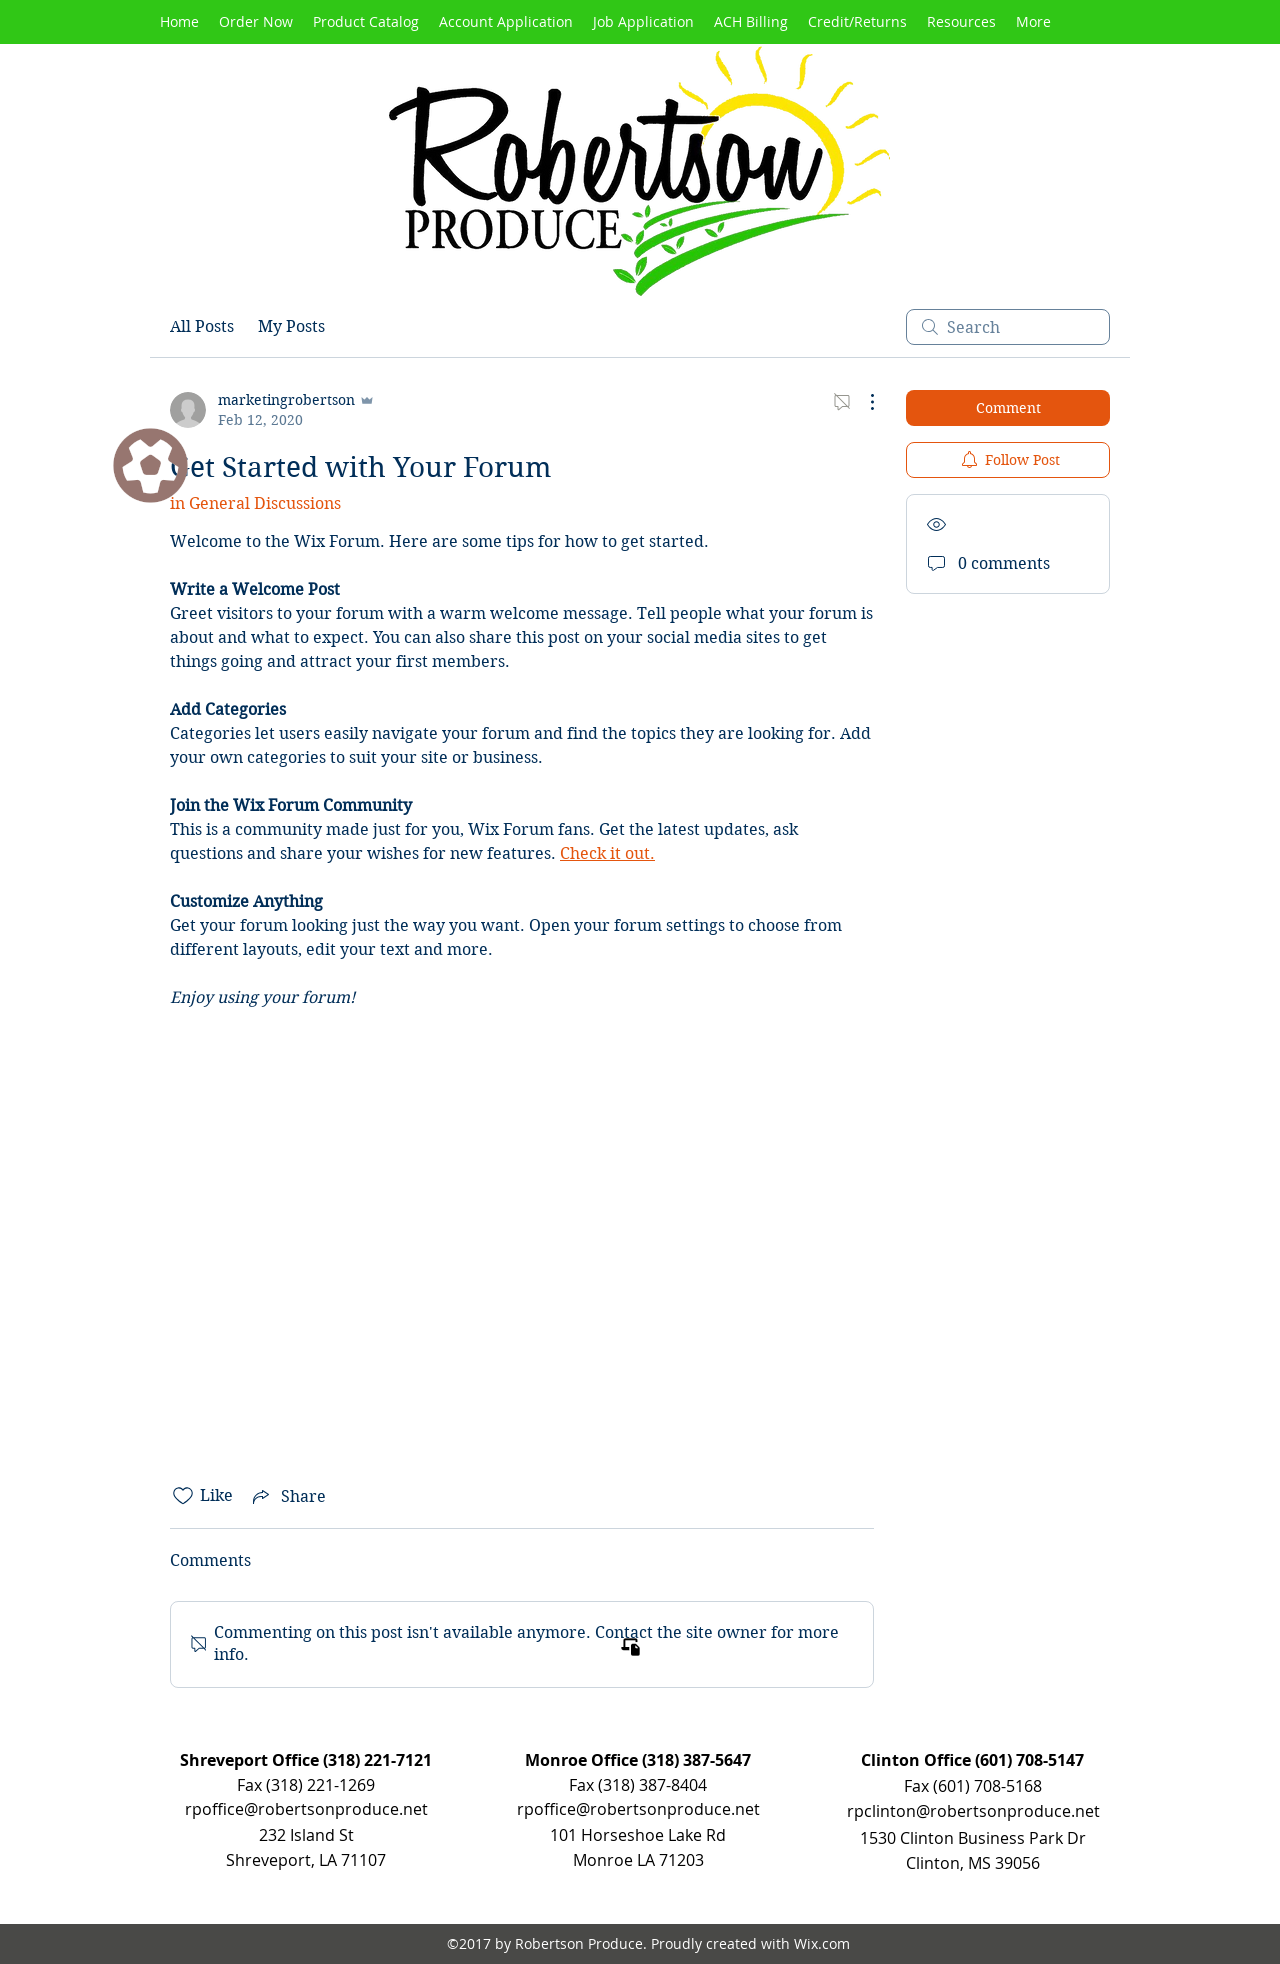  I want to click on access sports or football content, so click(150, 465).